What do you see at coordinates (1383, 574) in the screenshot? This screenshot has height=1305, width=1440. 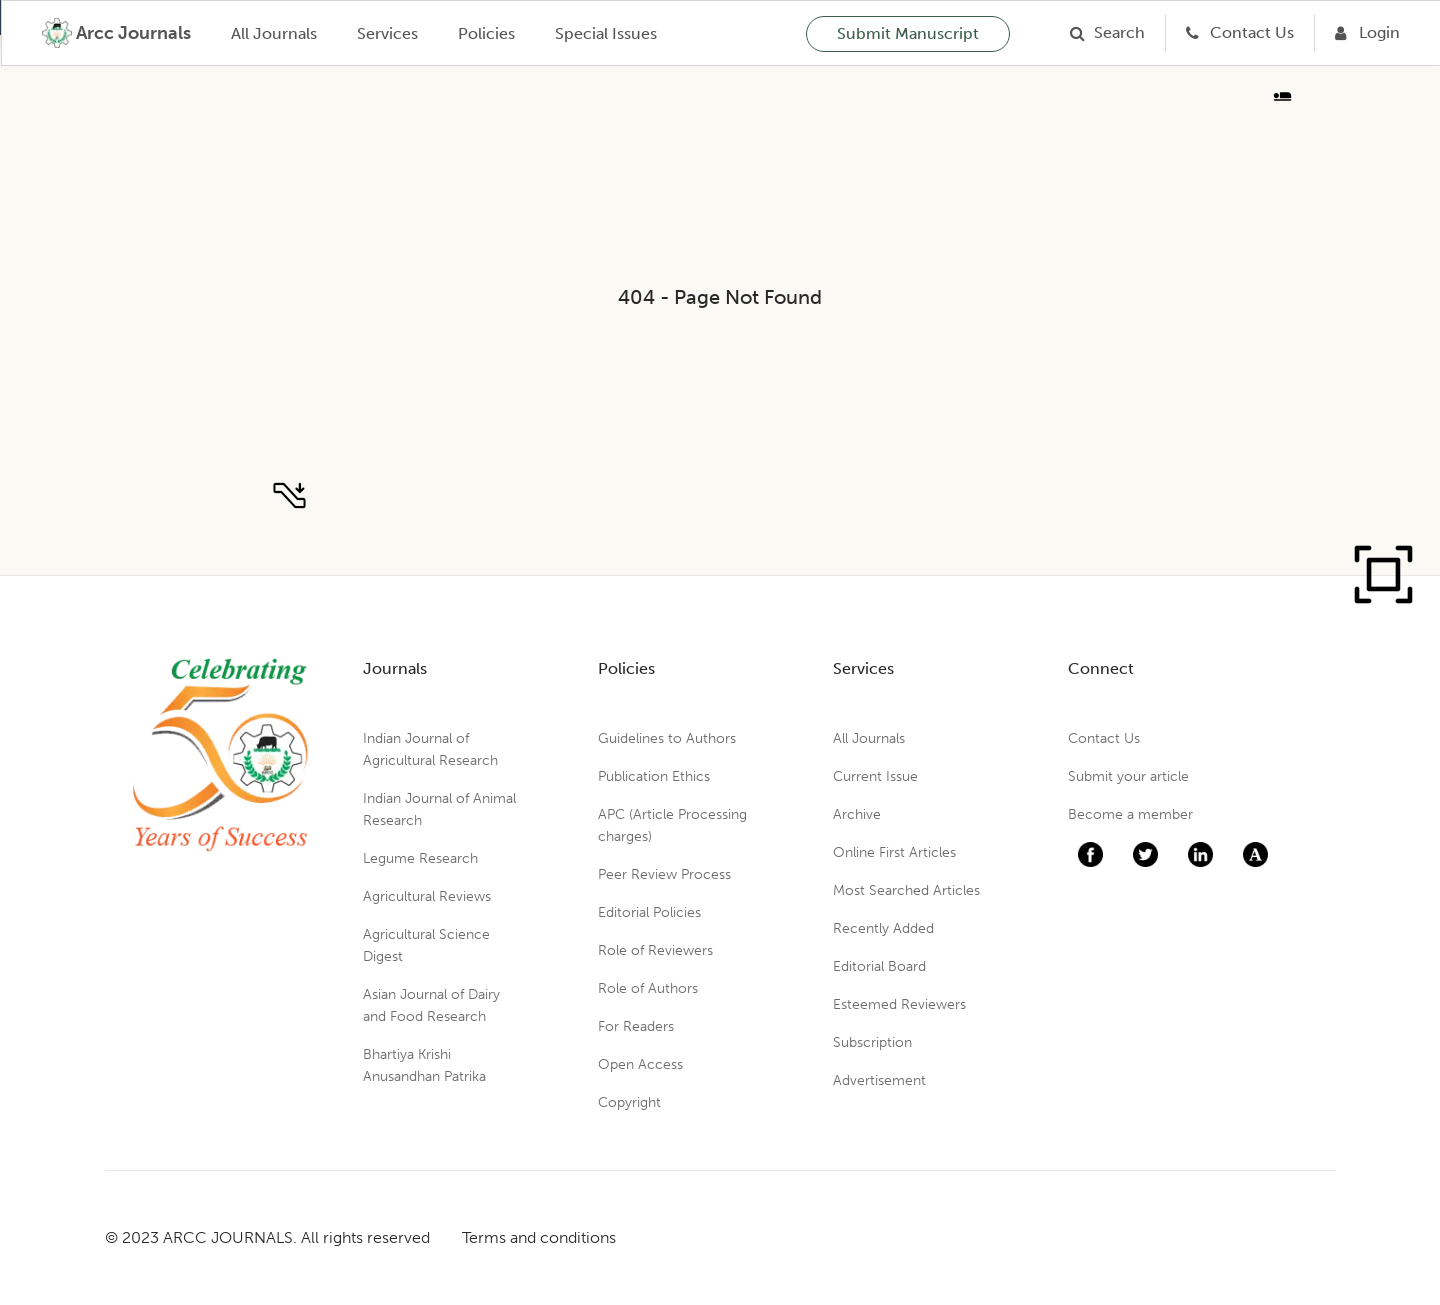 I see `scan a QR code or barcode` at bounding box center [1383, 574].